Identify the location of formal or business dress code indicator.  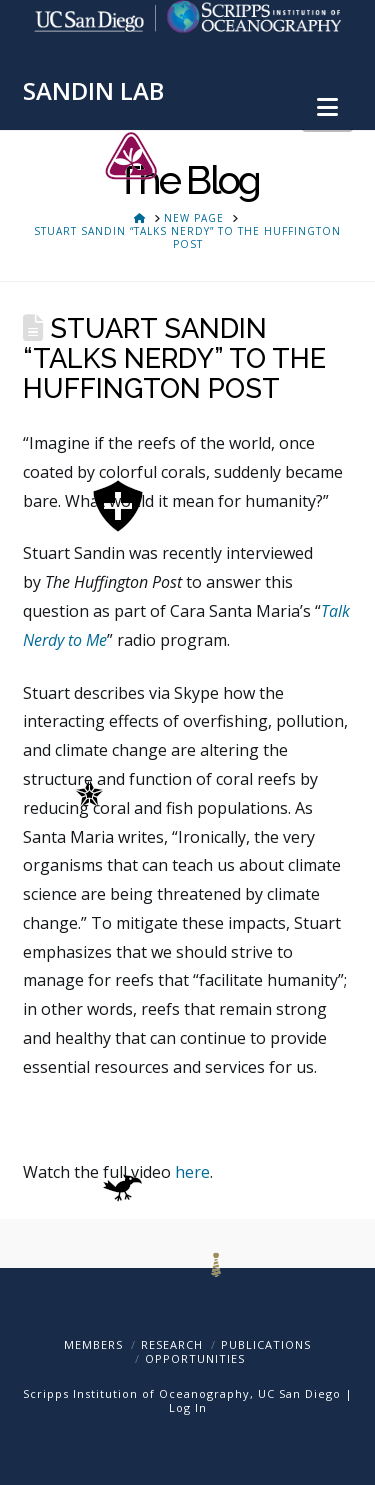
(216, 1265).